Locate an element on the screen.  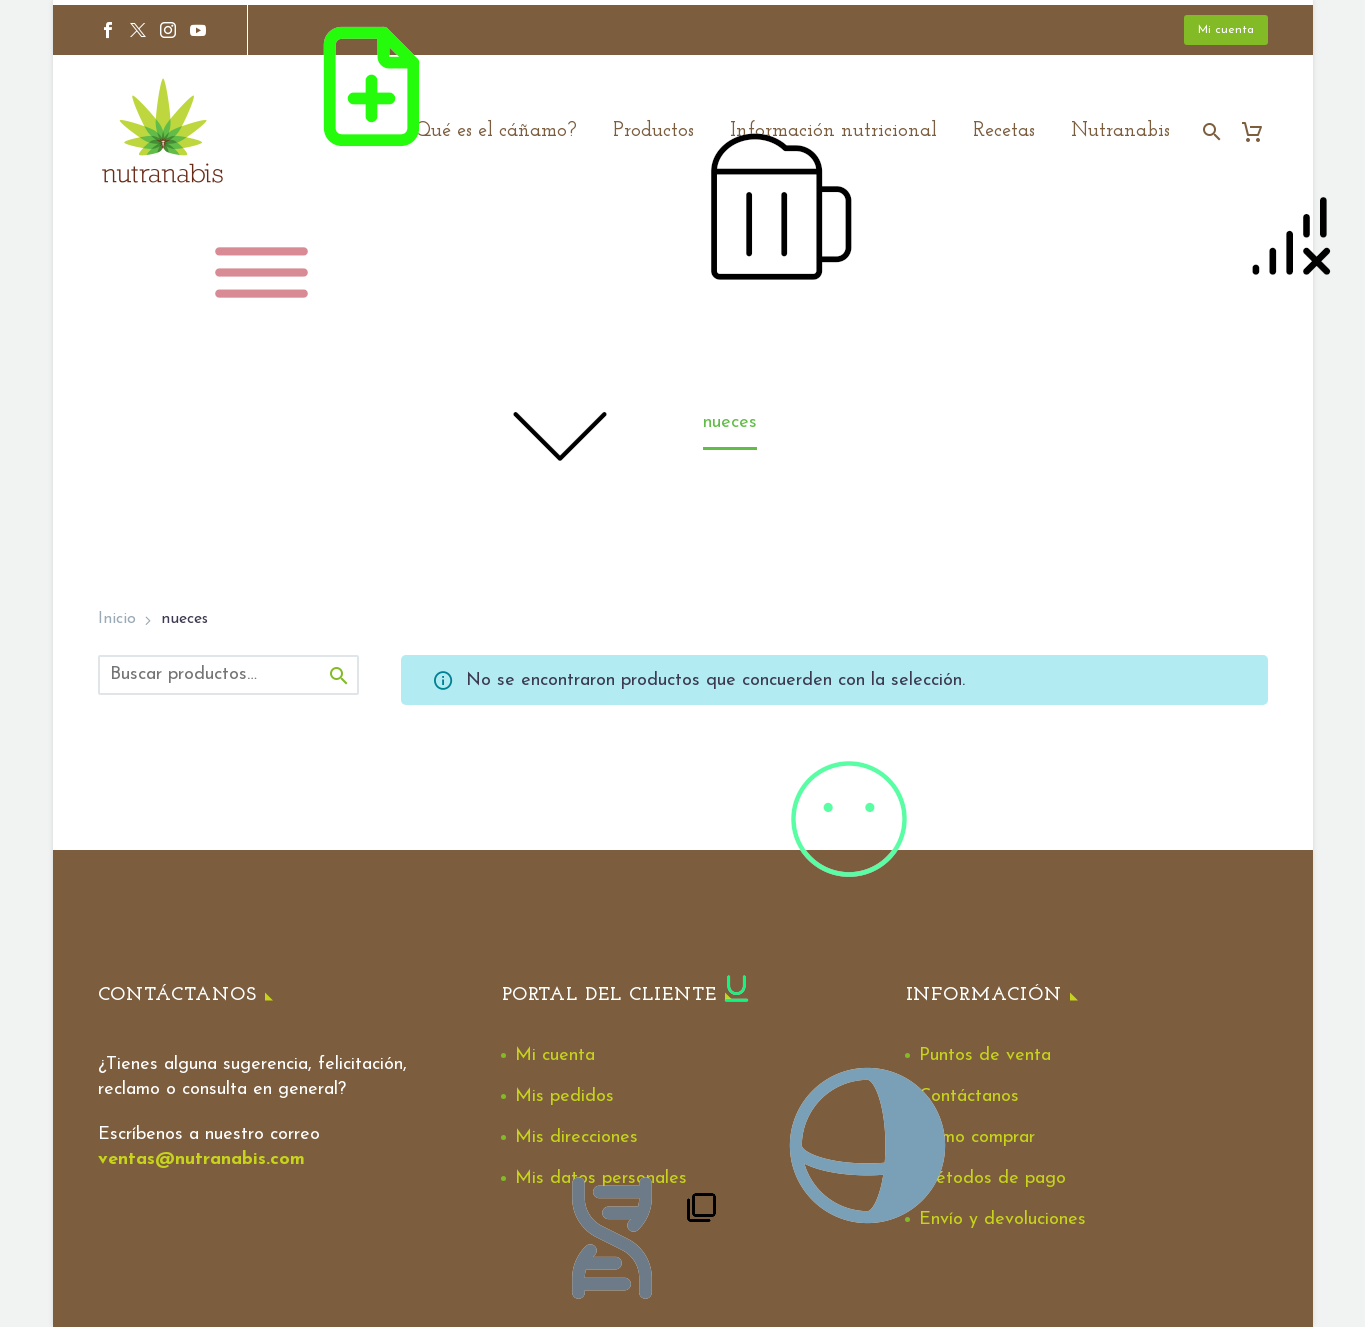
apply underline formatting to selected text is located at coordinates (736, 988).